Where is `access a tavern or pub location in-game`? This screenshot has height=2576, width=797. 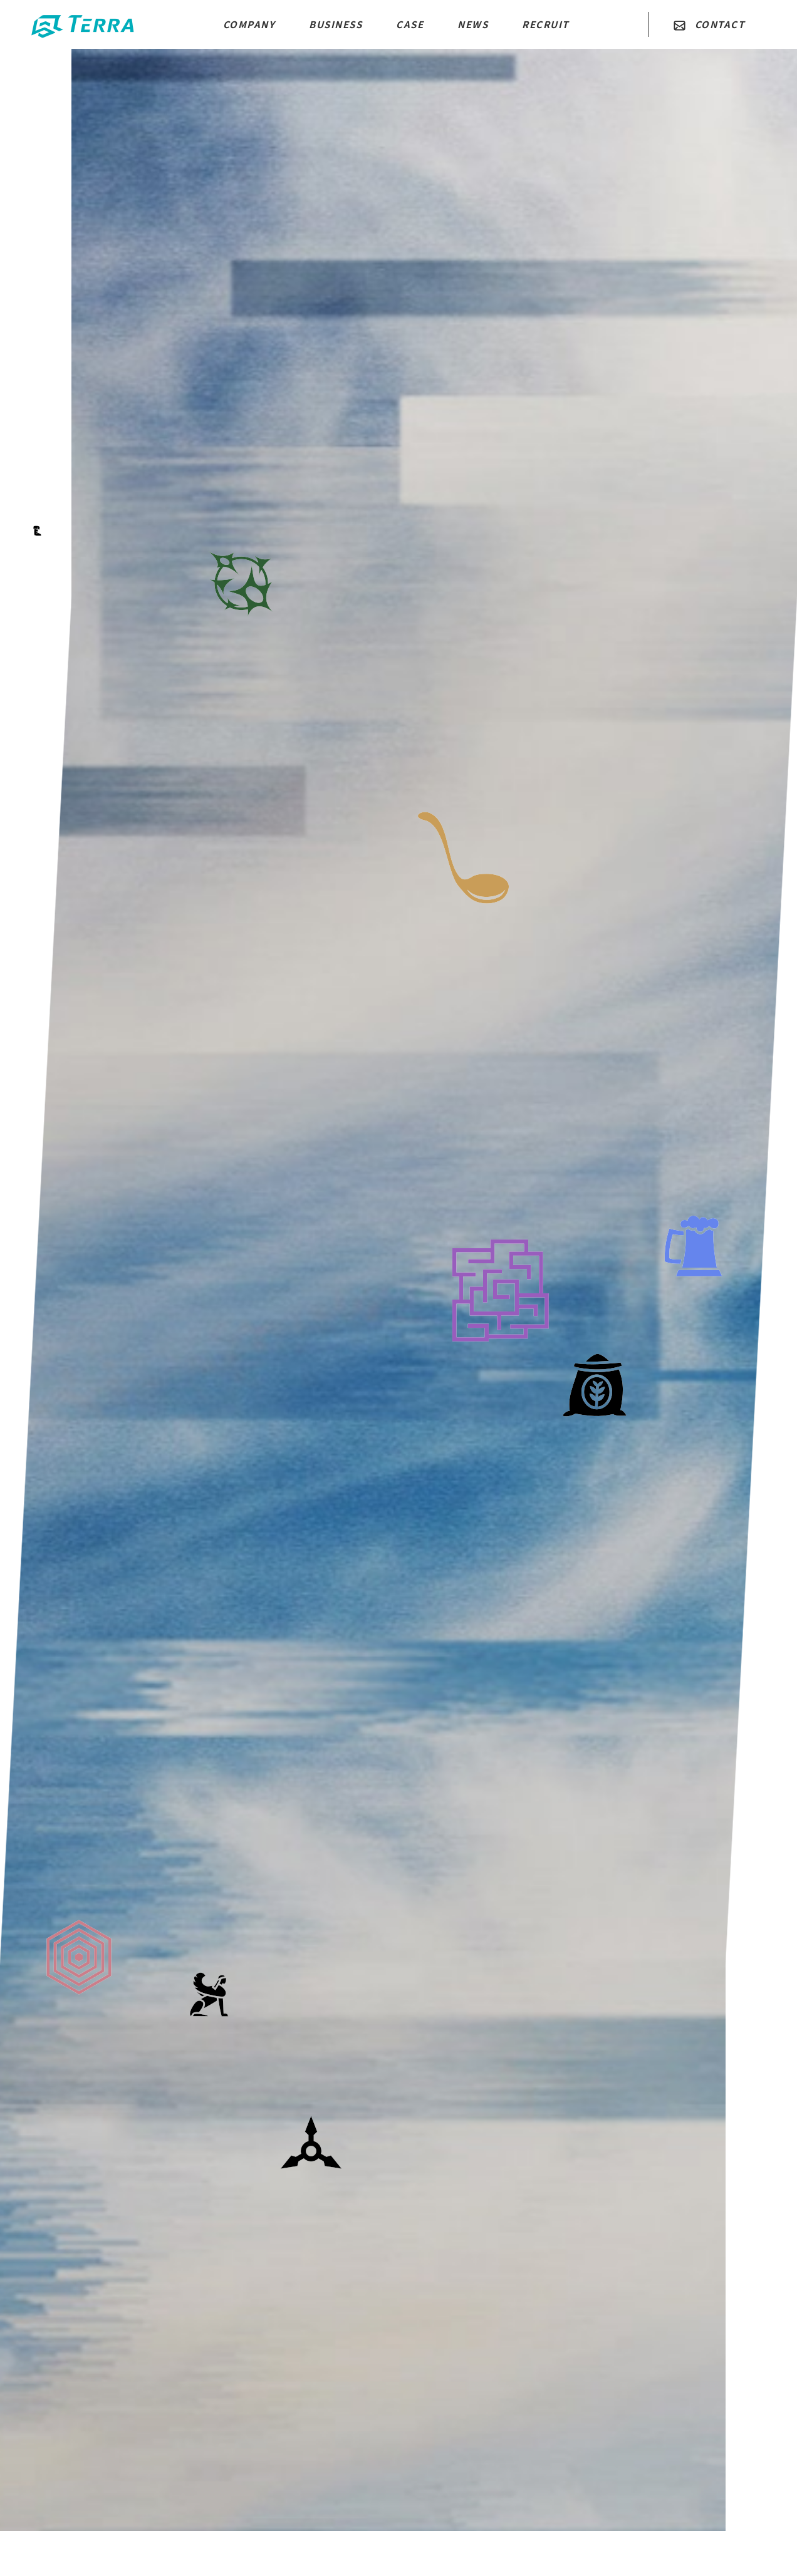 access a tavern or pub location in-game is located at coordinates (694, 1246).